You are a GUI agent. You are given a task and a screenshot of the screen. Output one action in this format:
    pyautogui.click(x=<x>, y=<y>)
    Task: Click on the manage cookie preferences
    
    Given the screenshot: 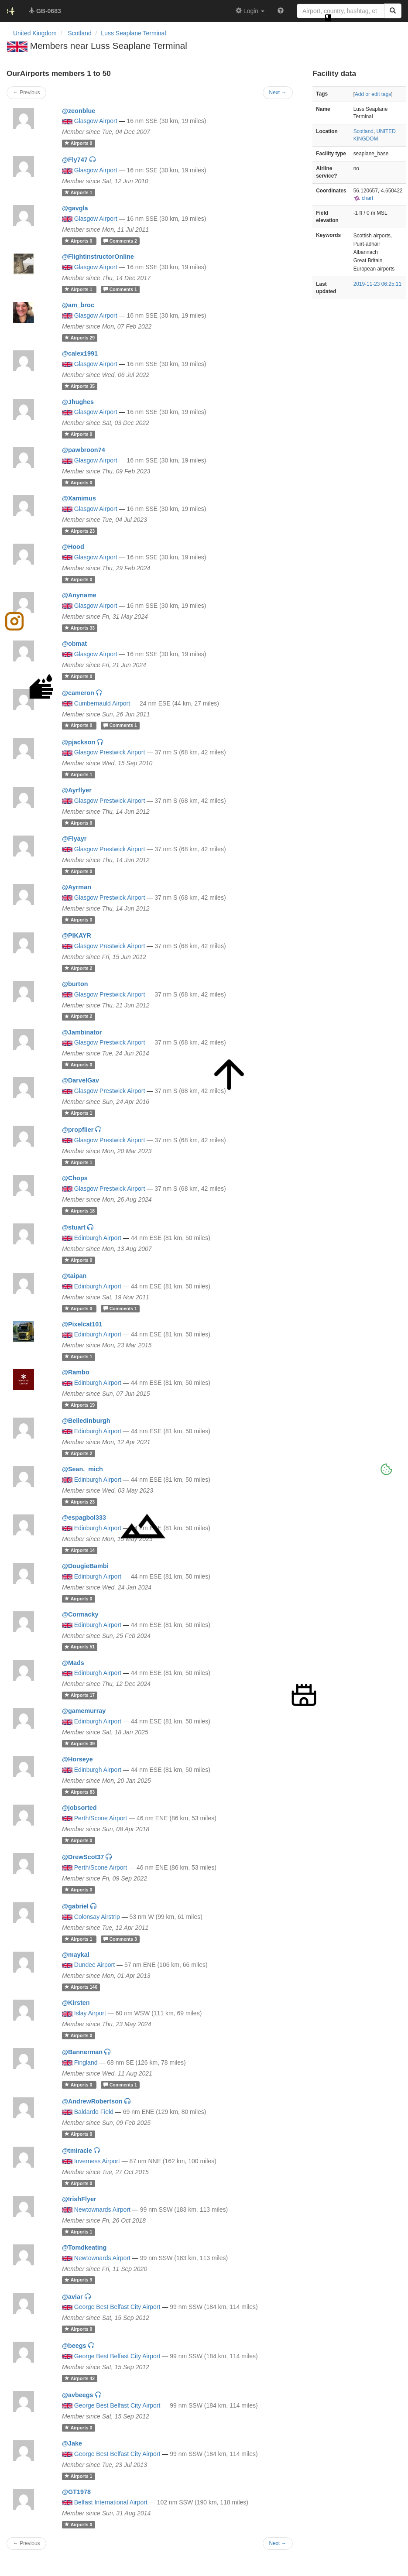 What is the action you would take?
    pyautogui.click(x=386, y=1469)
    